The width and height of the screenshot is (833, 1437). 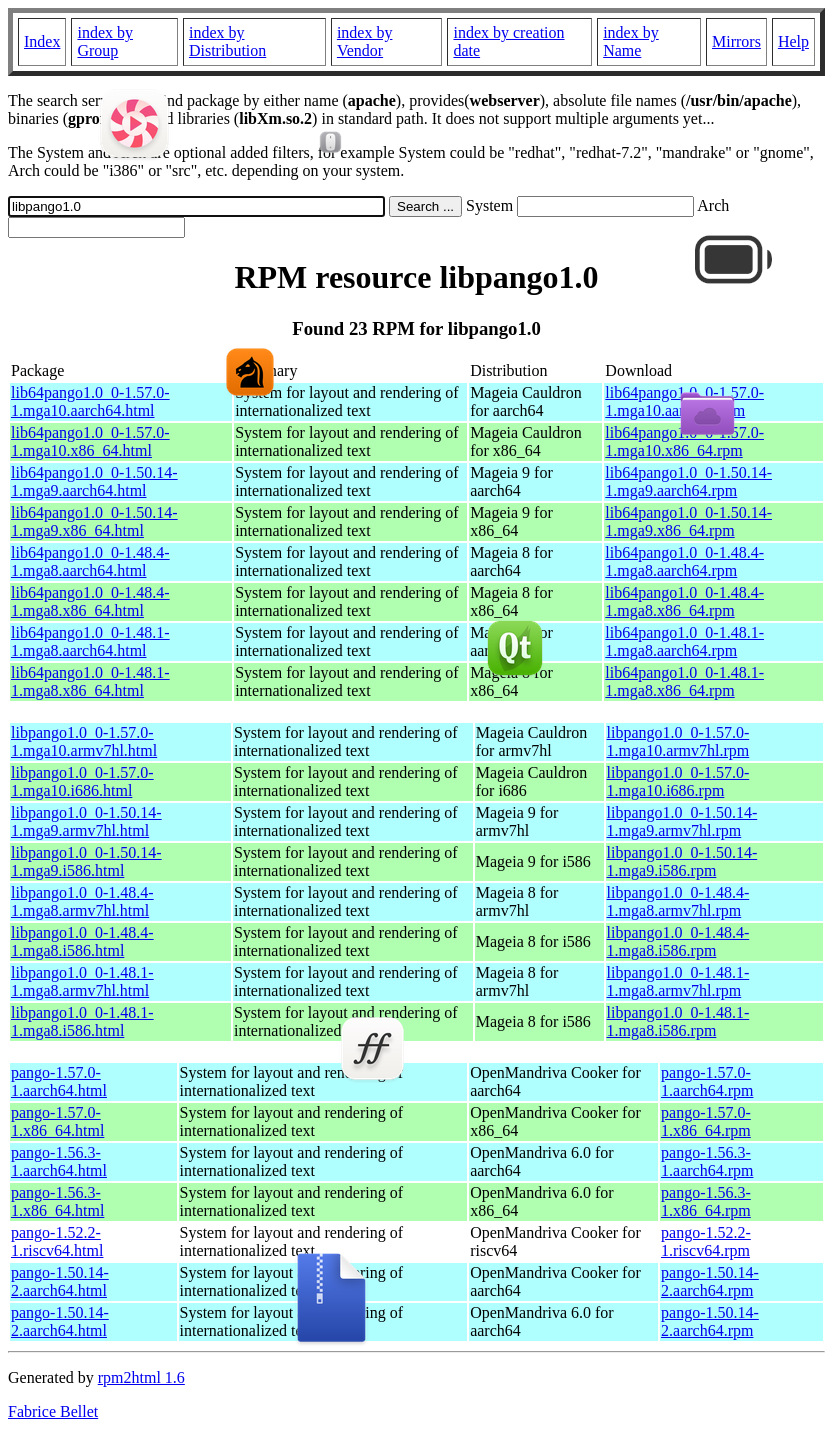 I want to click on indicates current battery level, so click(x=733, y=259).